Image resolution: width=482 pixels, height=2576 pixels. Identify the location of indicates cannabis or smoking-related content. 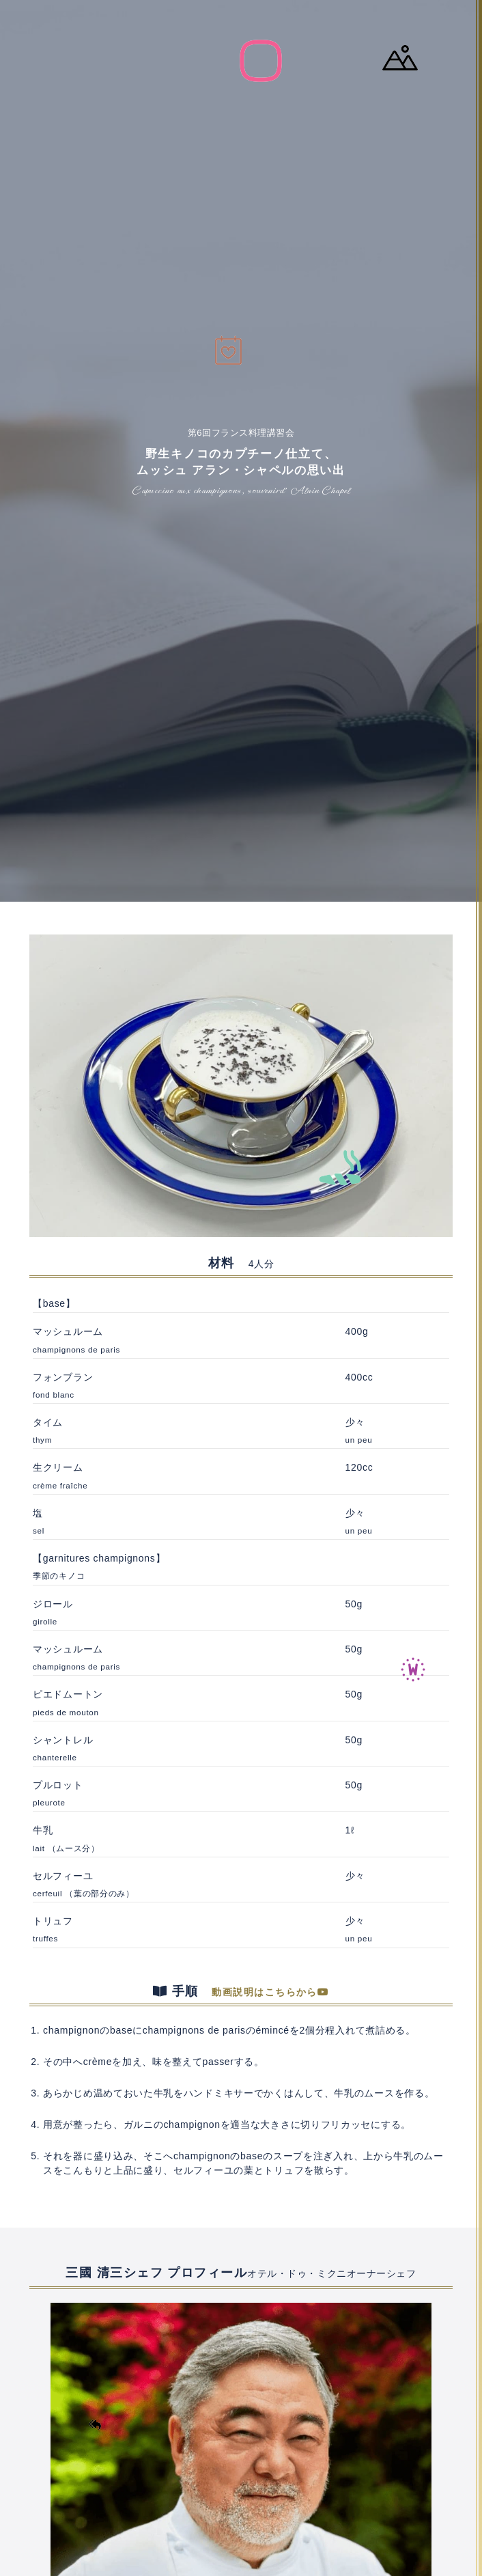
(340, 1169).